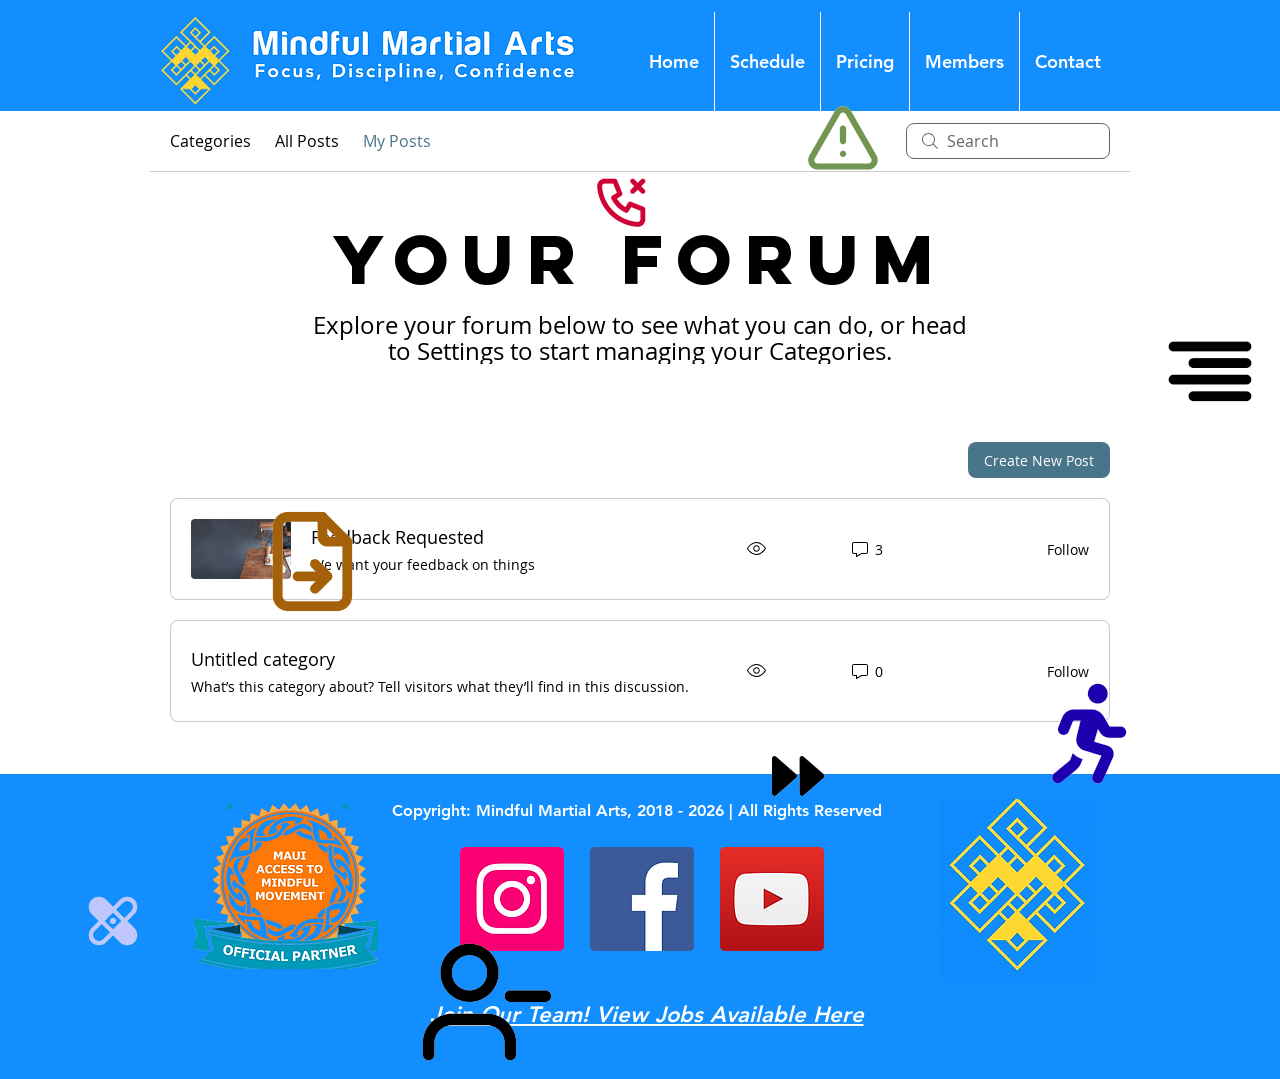 The height and width of the screenshot is (1079, 1280). Describe the element at coordinates (1092, 735) in the screenshot. I see `start a run or workout session` at that location.